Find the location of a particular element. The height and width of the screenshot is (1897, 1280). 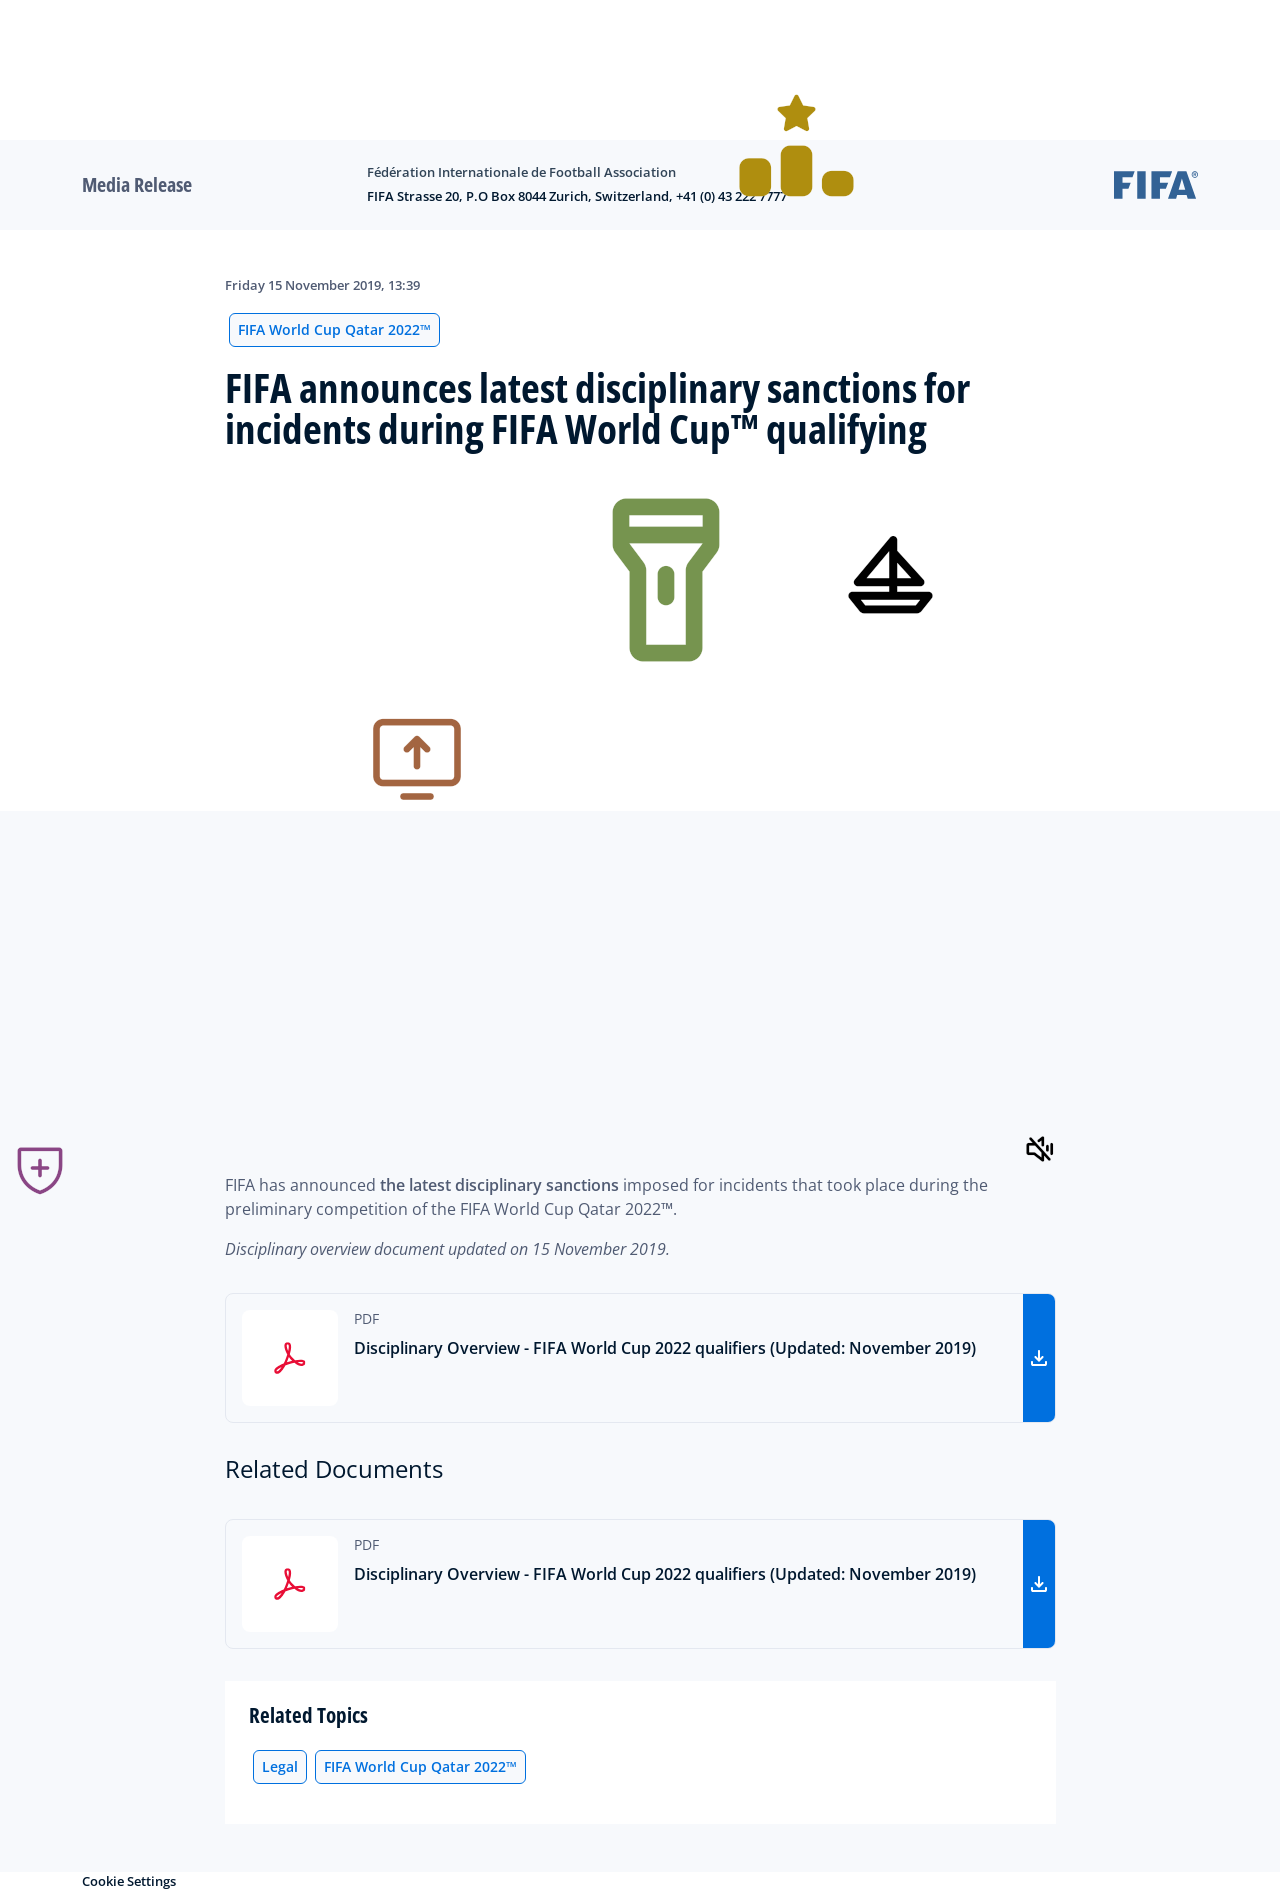

add new security protection is located at coordinates (40, 1168).